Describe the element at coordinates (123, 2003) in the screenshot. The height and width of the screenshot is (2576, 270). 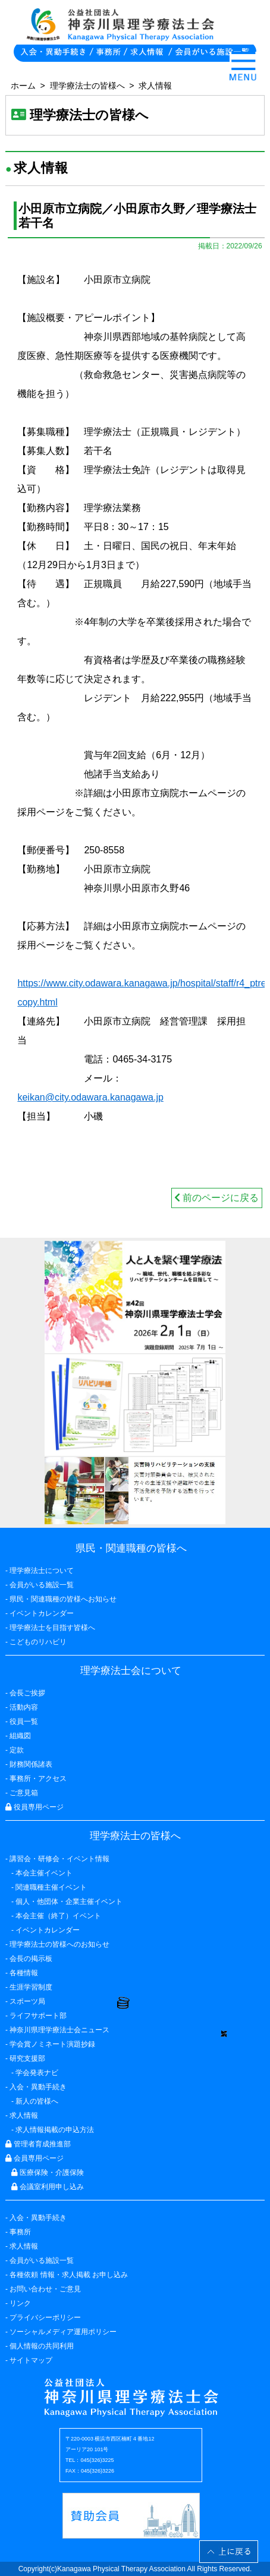
I see `open the zaim personal finance app` at that location.